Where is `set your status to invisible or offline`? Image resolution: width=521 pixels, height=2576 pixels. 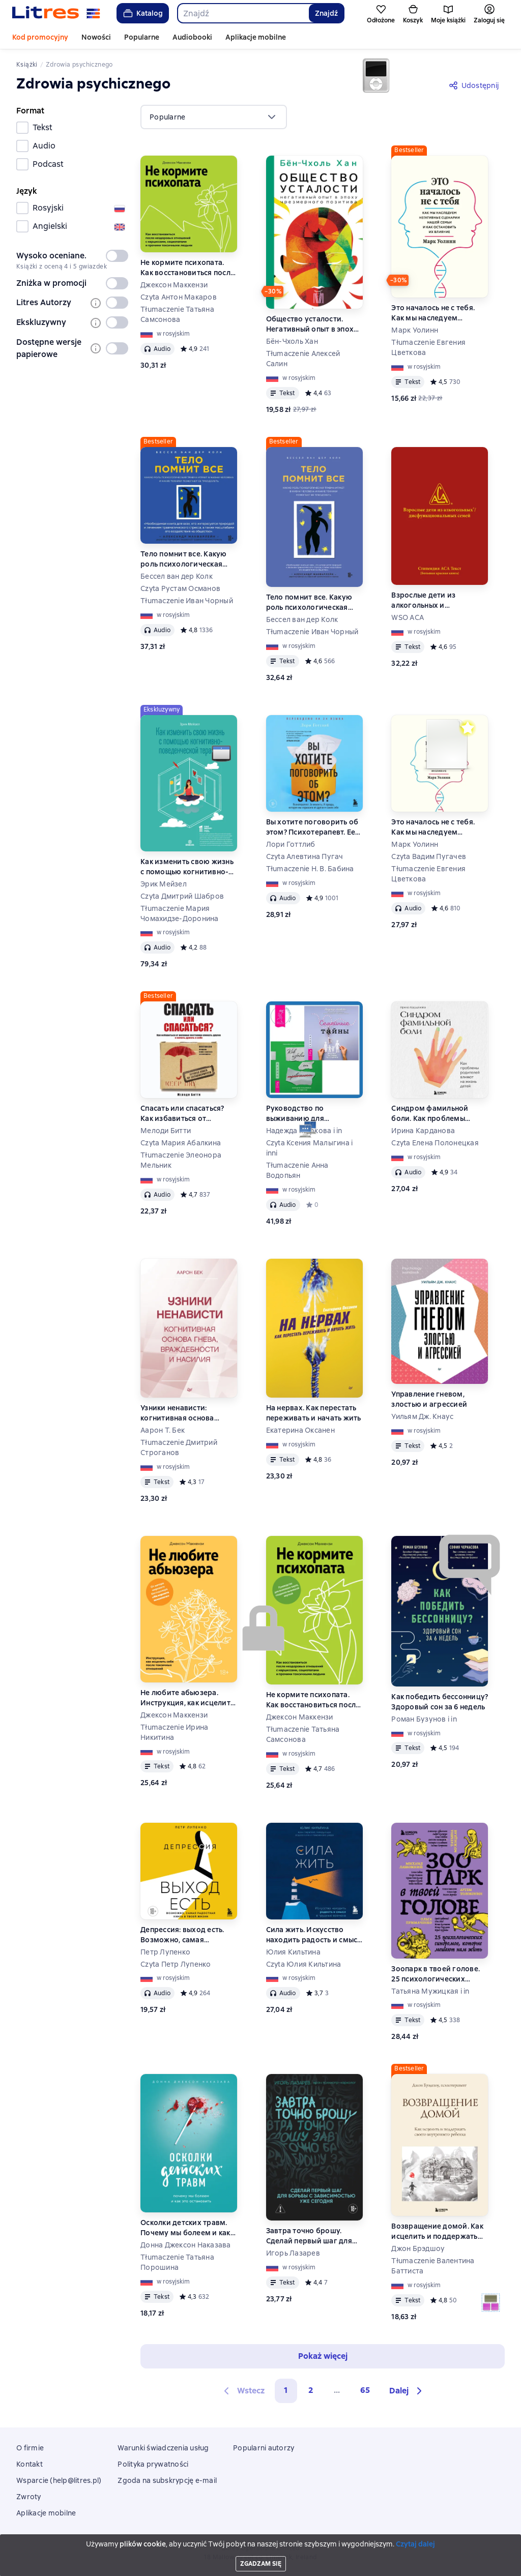 set your status to invisible or offline is located at coordinates (470, 1565).